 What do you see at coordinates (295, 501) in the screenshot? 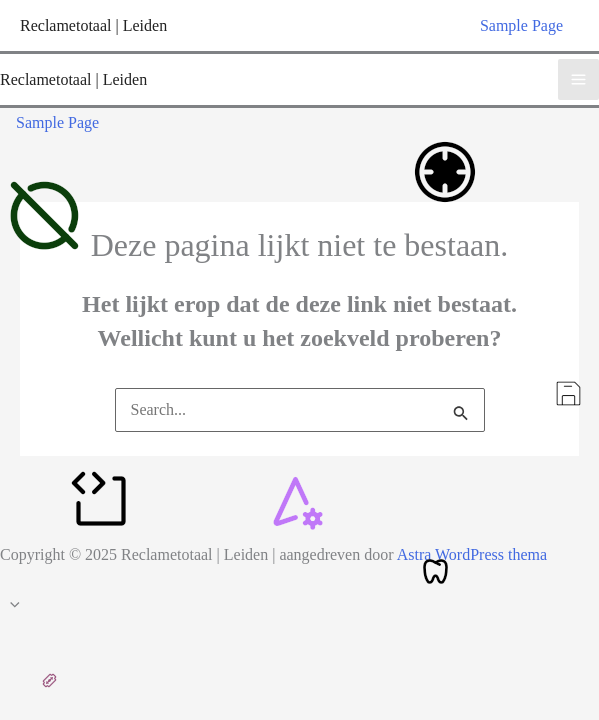
I see `configure navigation settings` at bounding box center [295, 501].